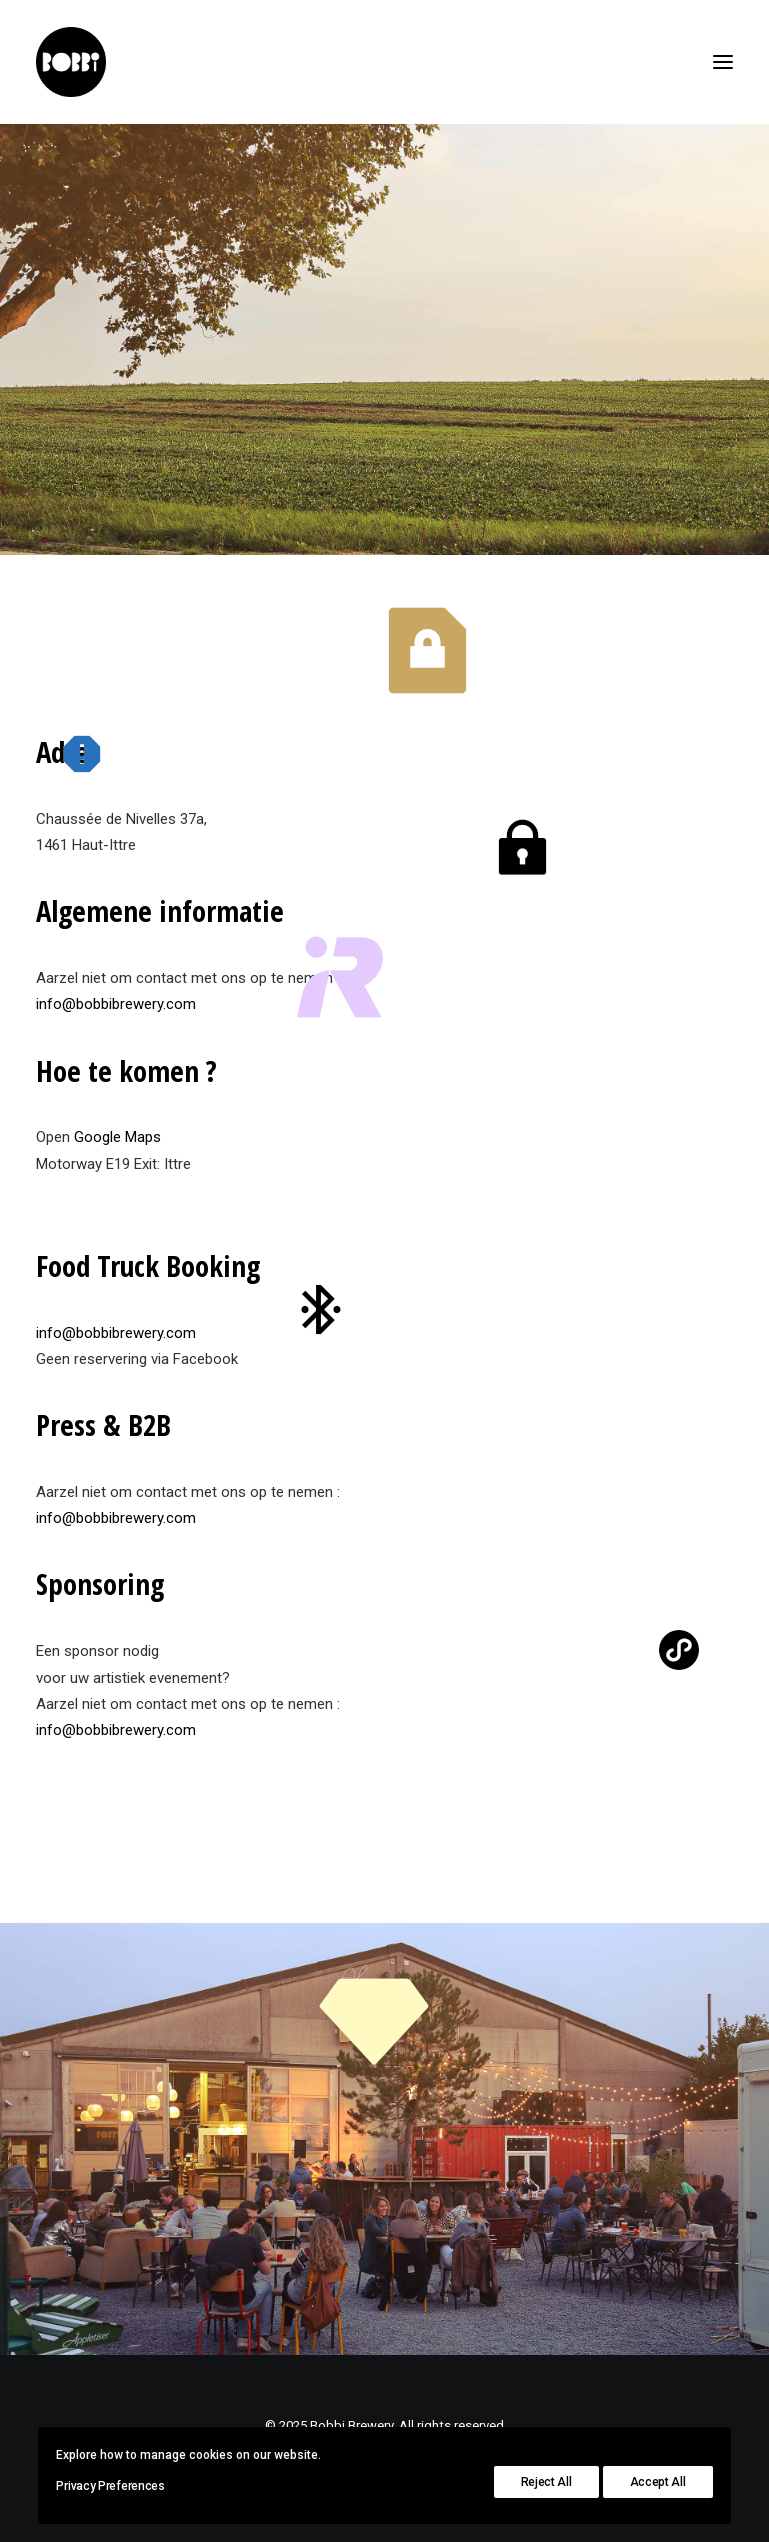 This screenshot has width=769, height=2542. Describe the element at coordinates (340, 977) in the screenshot. I see `open the iRobot app` at that location.